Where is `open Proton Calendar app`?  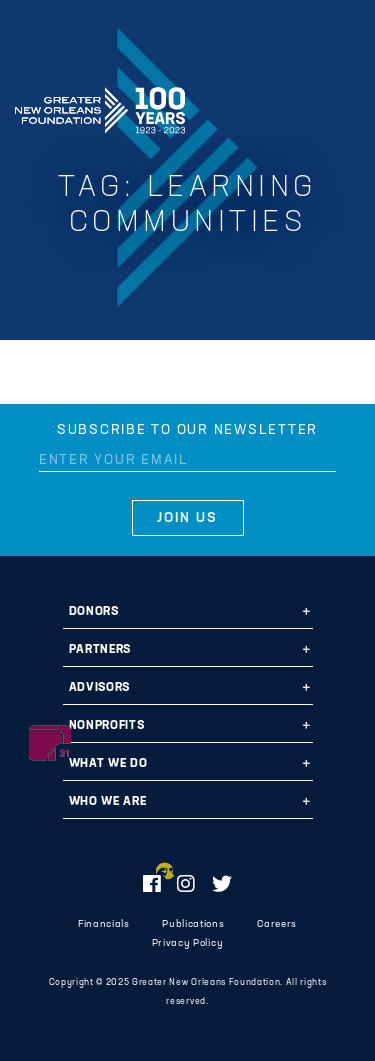 open Proton Calendar app is located at coordinates (50, 743).